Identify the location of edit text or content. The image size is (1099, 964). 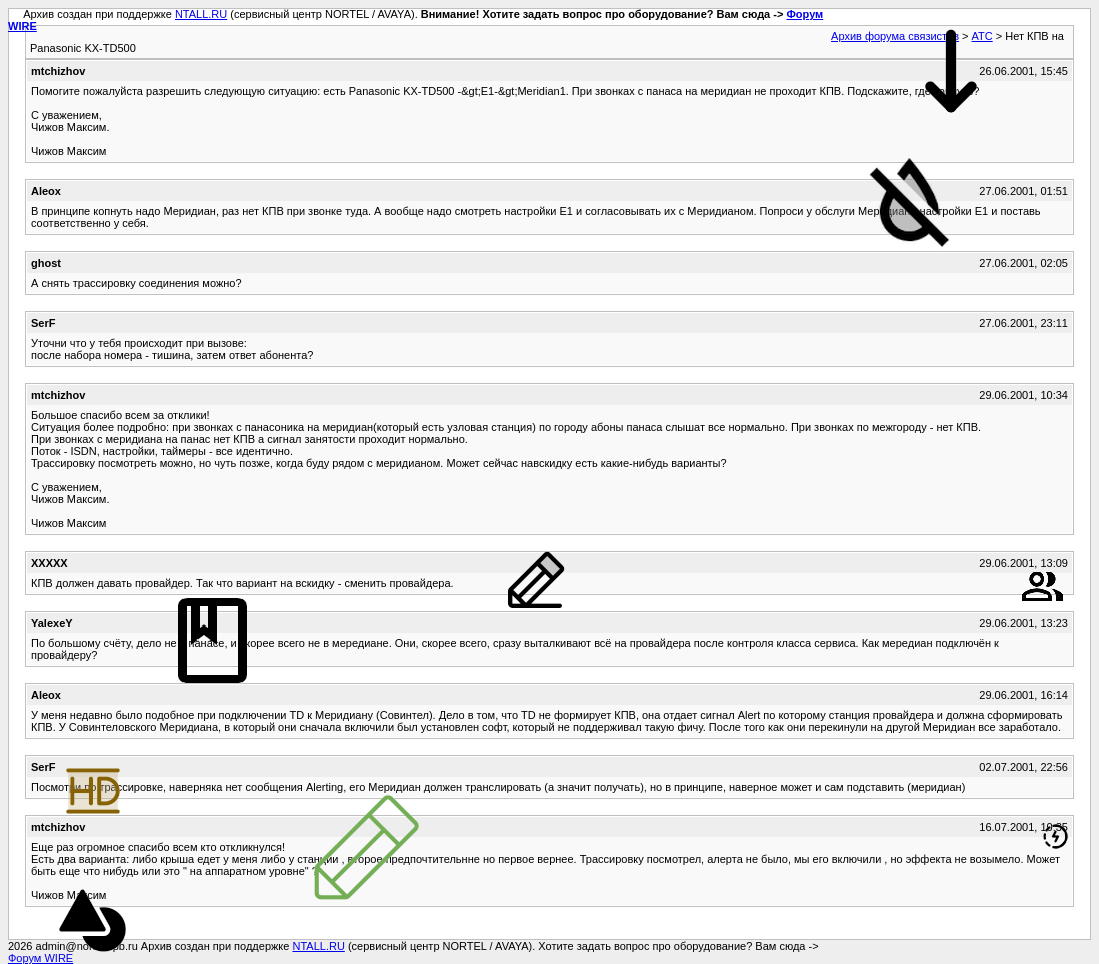
(535, 581).